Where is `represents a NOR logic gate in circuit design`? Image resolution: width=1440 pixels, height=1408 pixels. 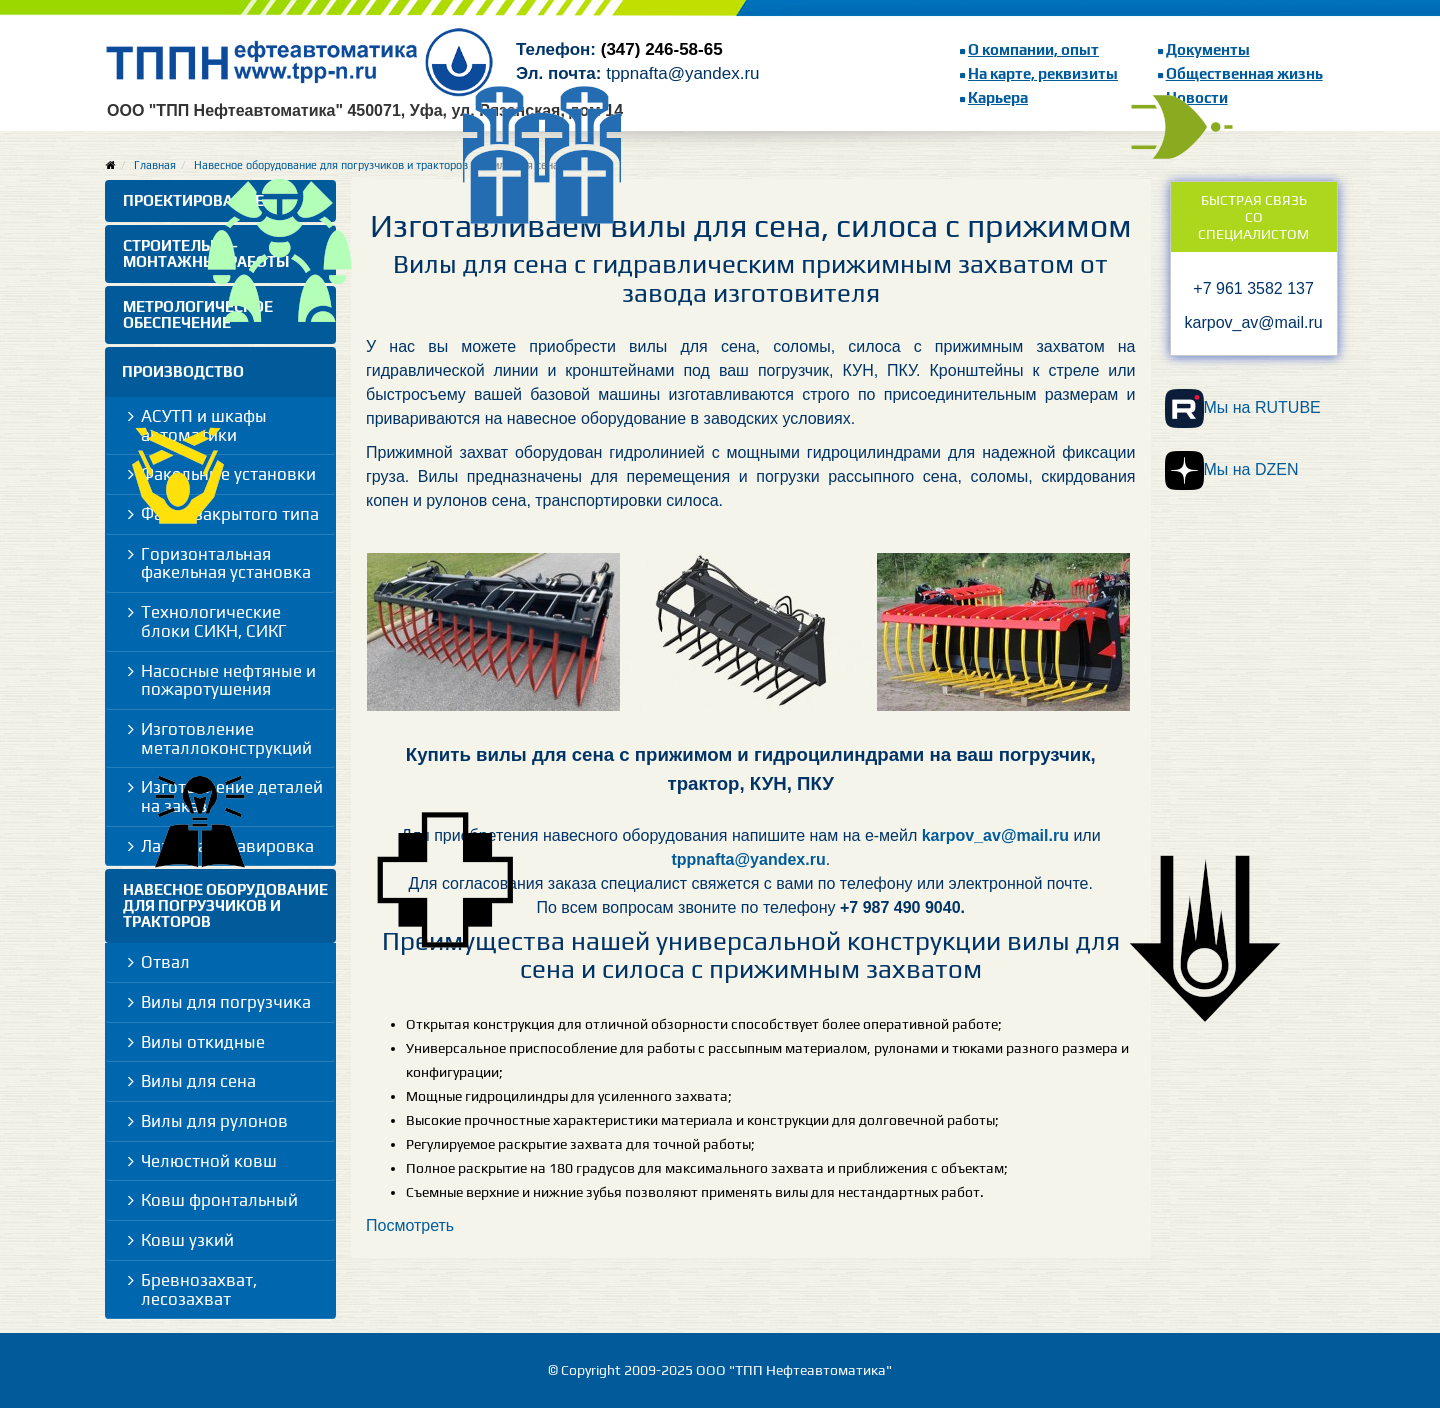
represents a NOR logic gate in circuit design is located at coordinates (1182, 127).